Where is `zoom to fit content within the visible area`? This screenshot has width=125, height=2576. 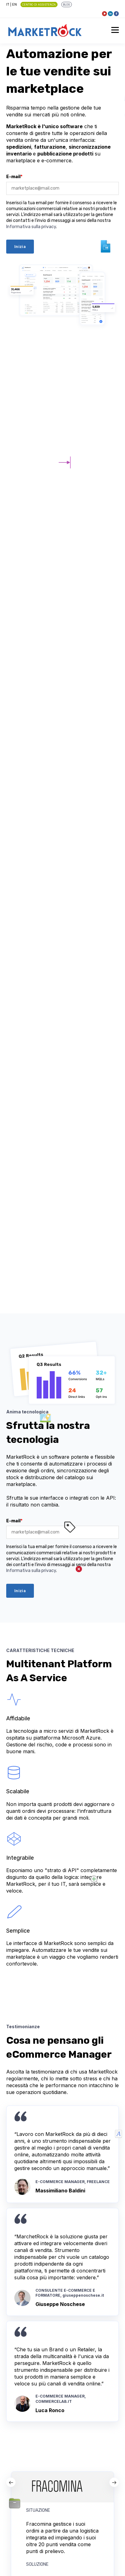 zoom to fit content within the visible area is located at coordinates (95, 1880).